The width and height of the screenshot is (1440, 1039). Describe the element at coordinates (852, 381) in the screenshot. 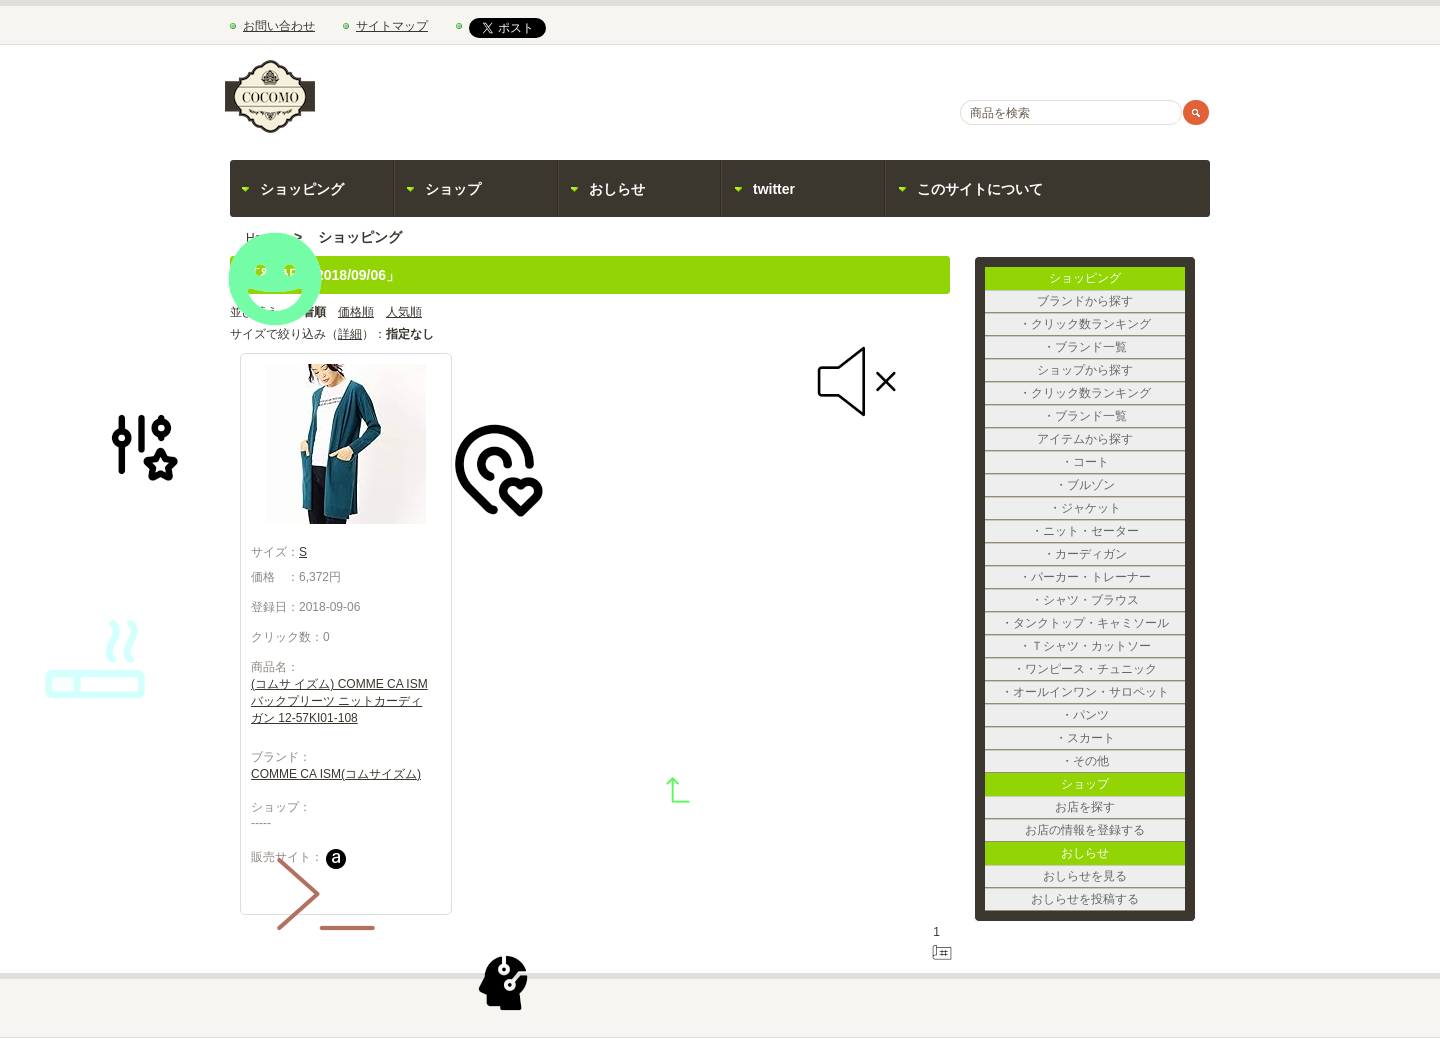

I see `mute audio or sound` at that location.